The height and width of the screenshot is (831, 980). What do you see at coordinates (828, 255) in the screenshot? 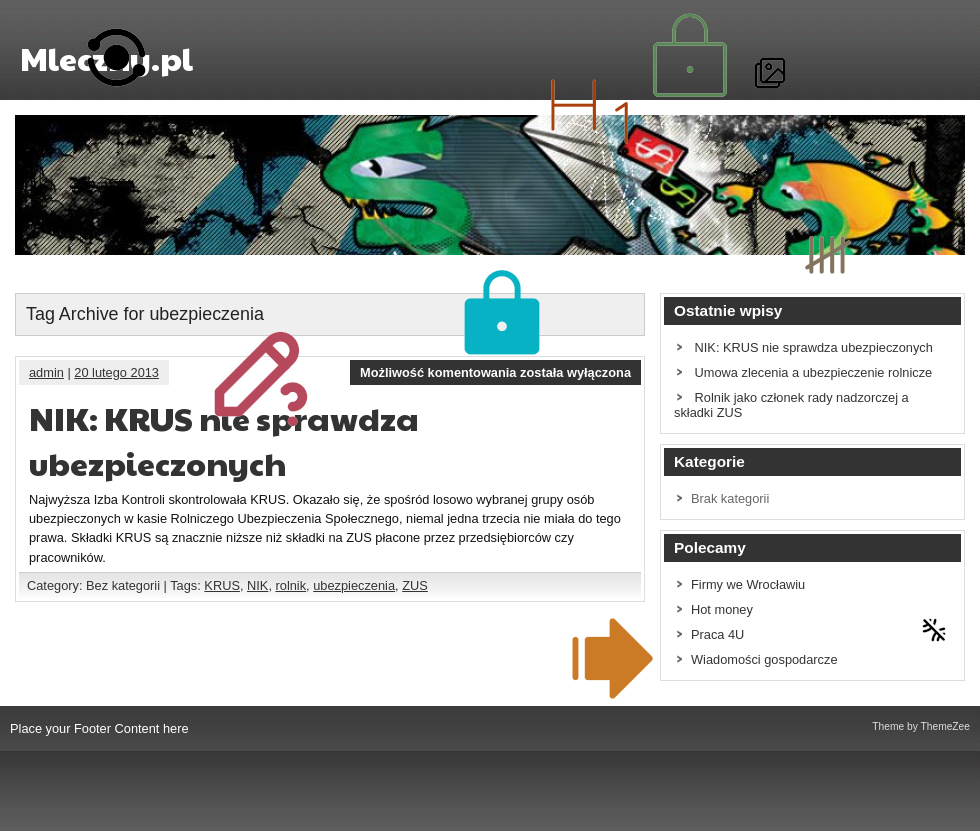
I see `indicates a count of five items` at bounding box center [828, 255].